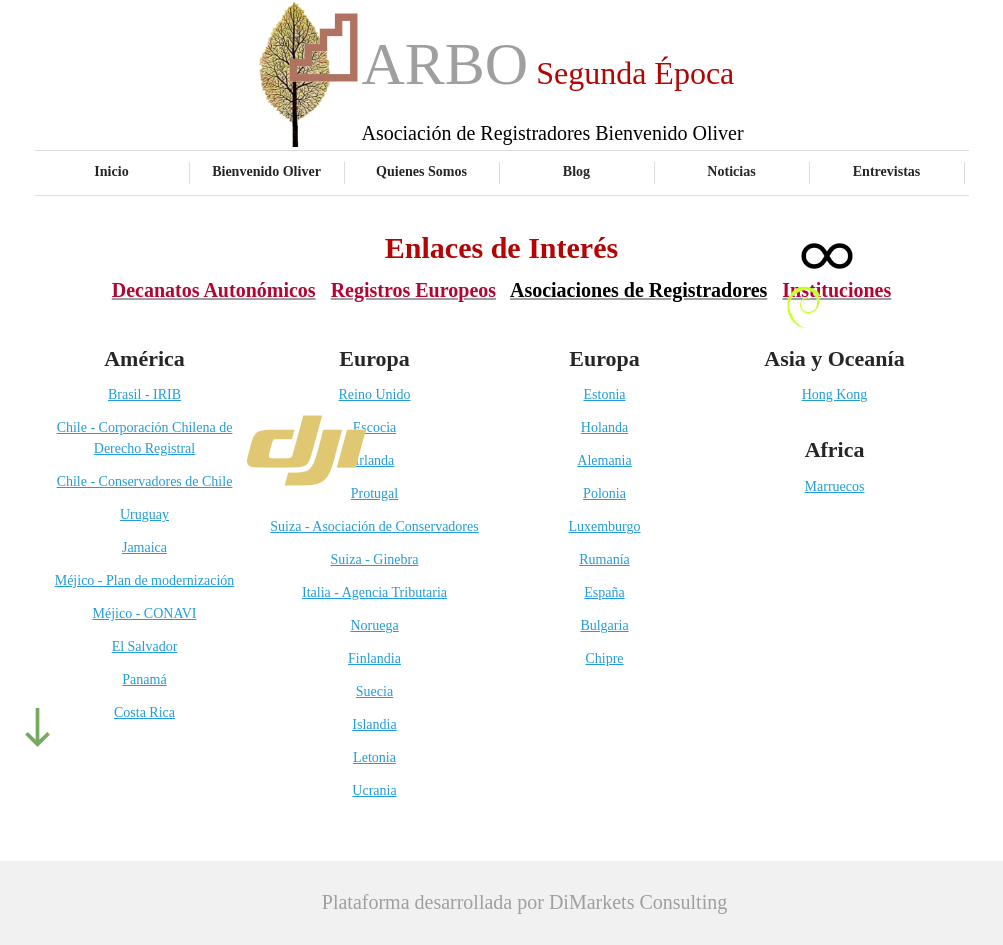  What do you see at coordinates (323, 47) in the screenshot?
I see `indicates stairs or stairway access` at bounding box center [323, 47].